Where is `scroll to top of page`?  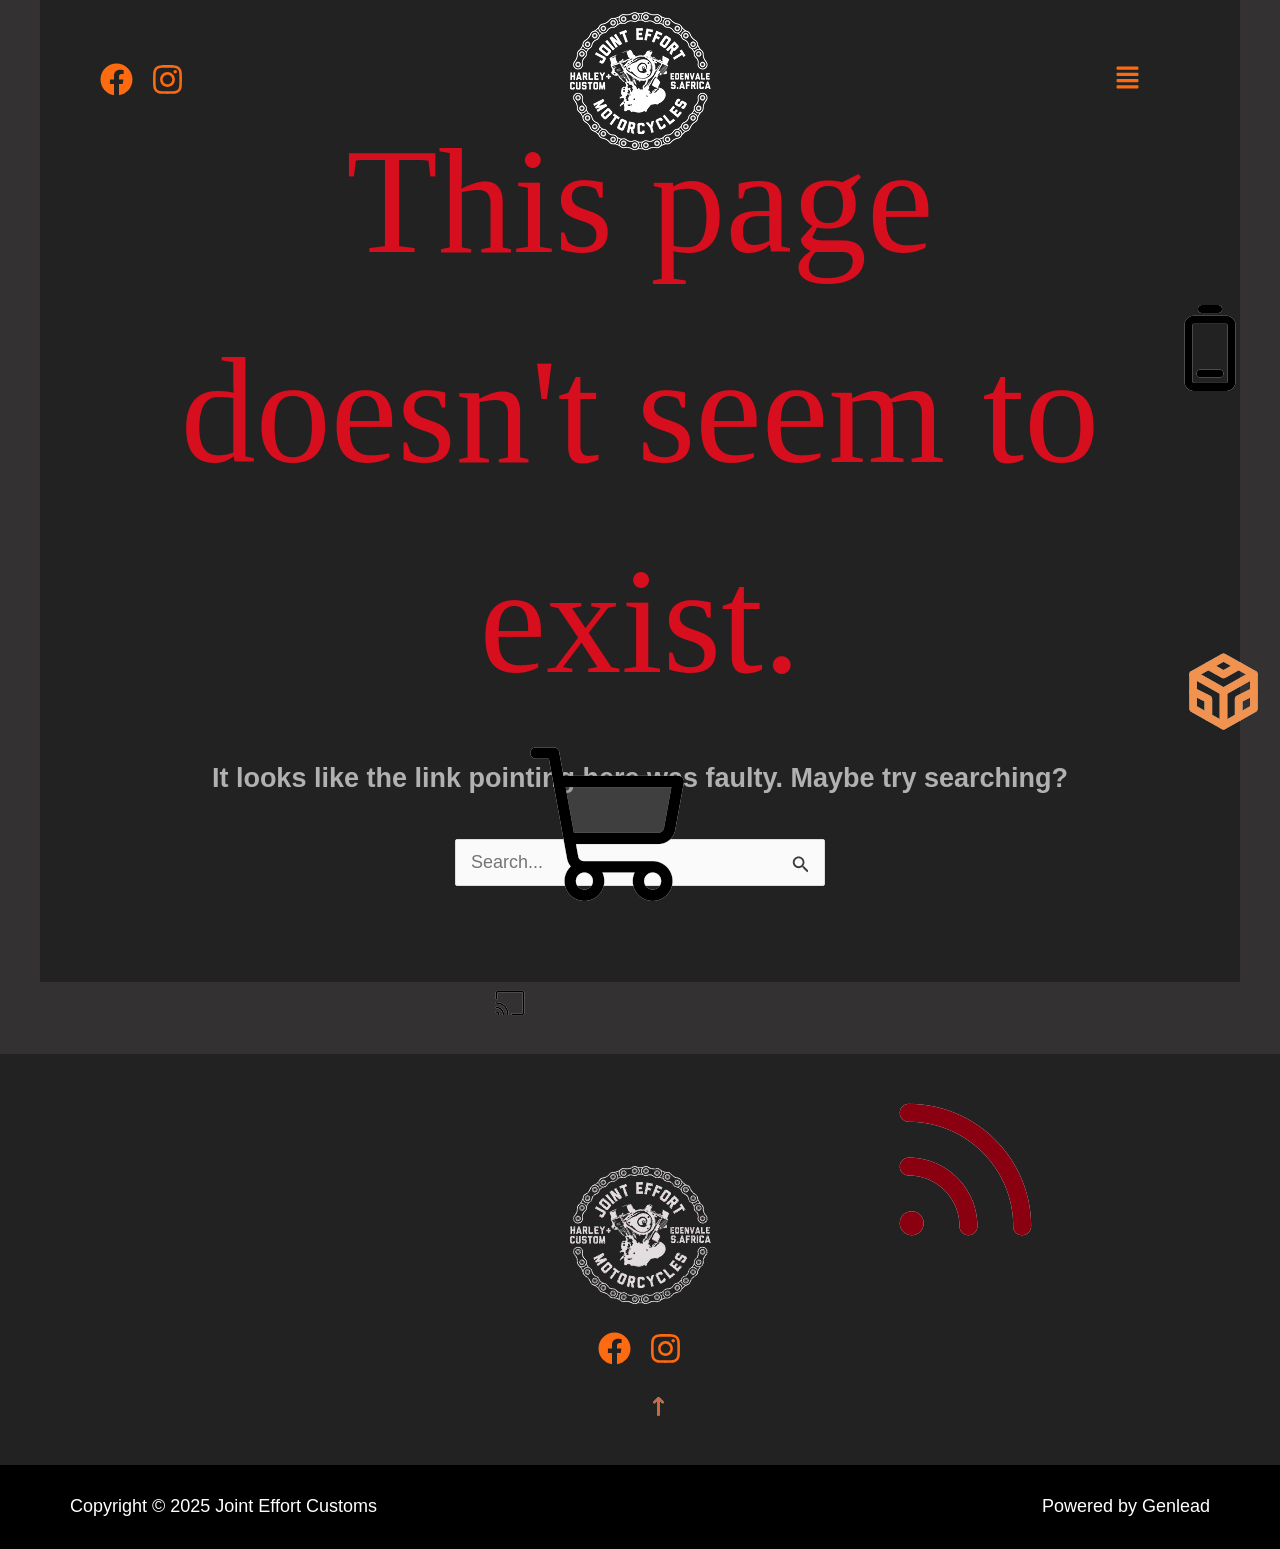
scroll to top of page is located at coordinates (658, 1406).